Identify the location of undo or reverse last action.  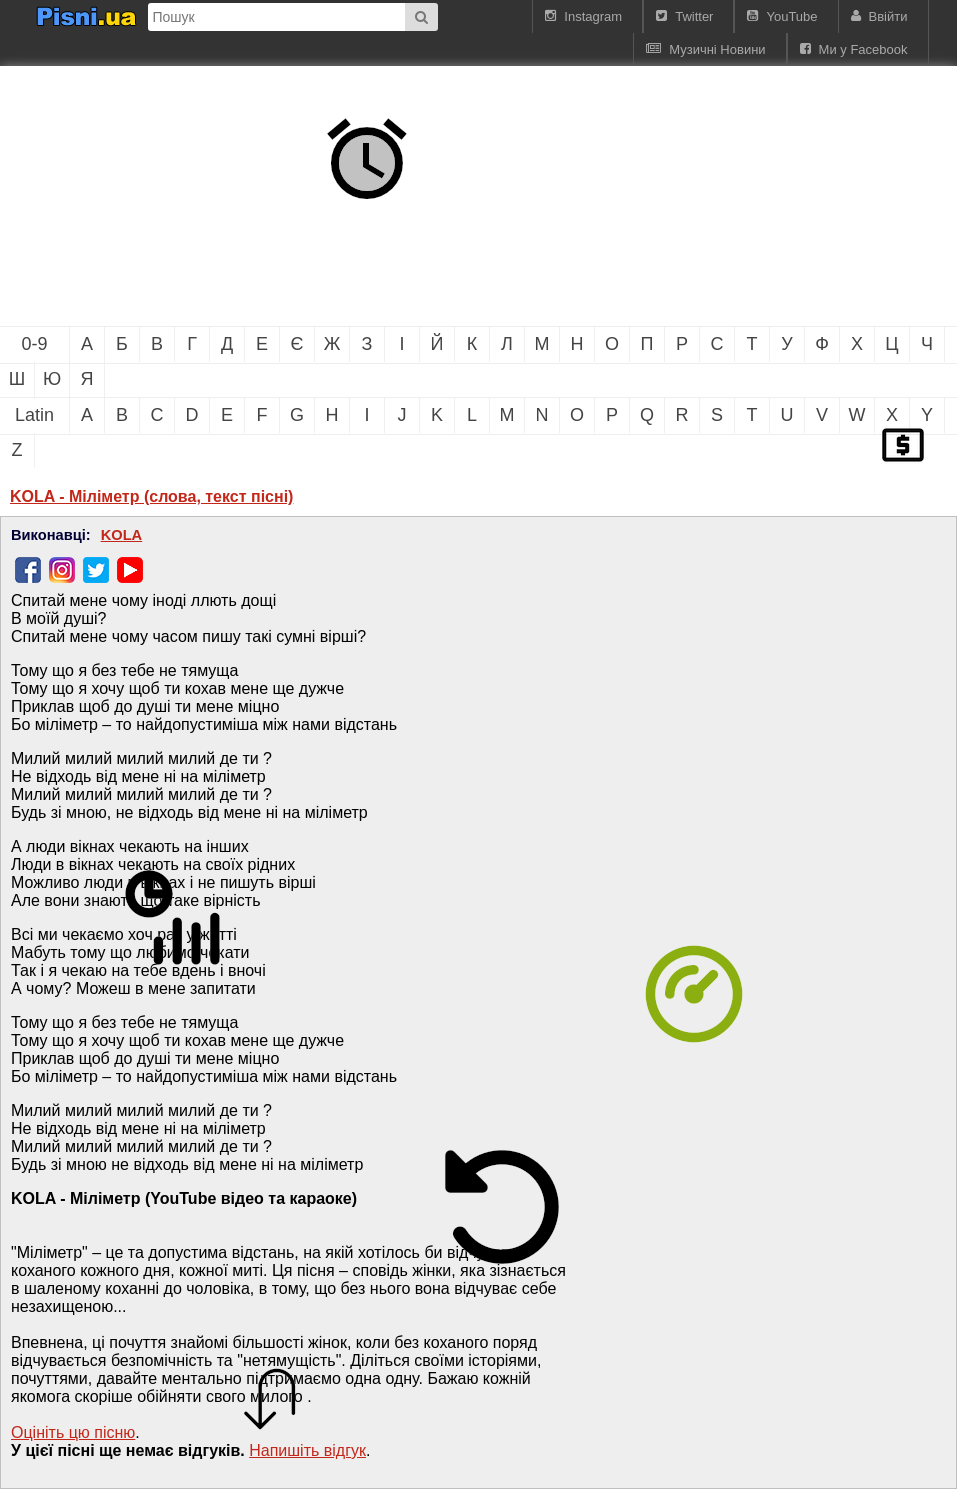
(272, 1399).